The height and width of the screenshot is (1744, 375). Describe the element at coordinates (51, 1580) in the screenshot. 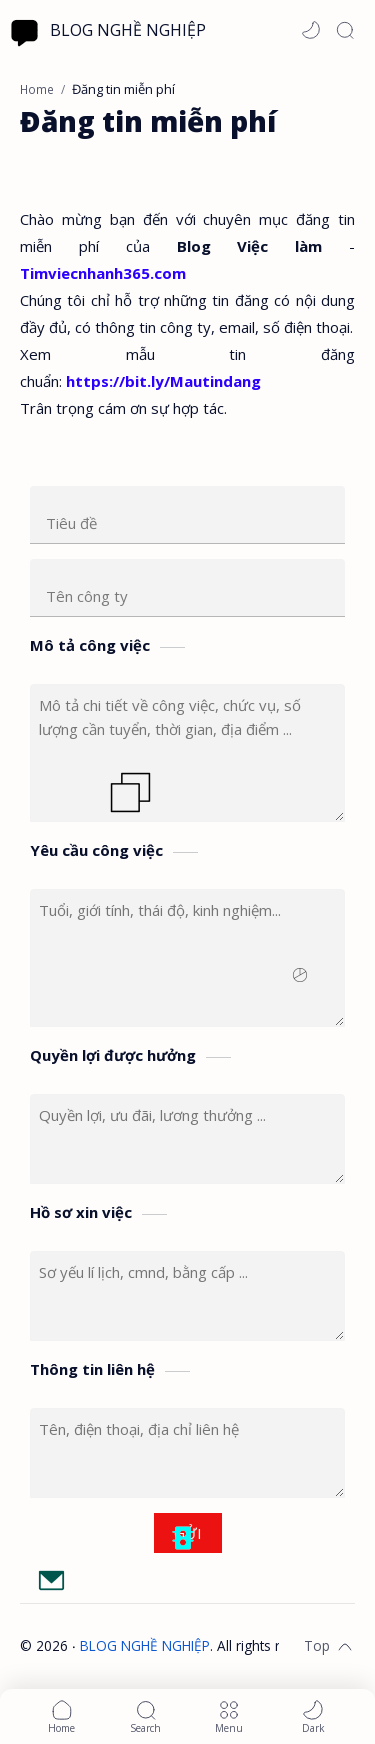

I see `open your inbox` at that location.